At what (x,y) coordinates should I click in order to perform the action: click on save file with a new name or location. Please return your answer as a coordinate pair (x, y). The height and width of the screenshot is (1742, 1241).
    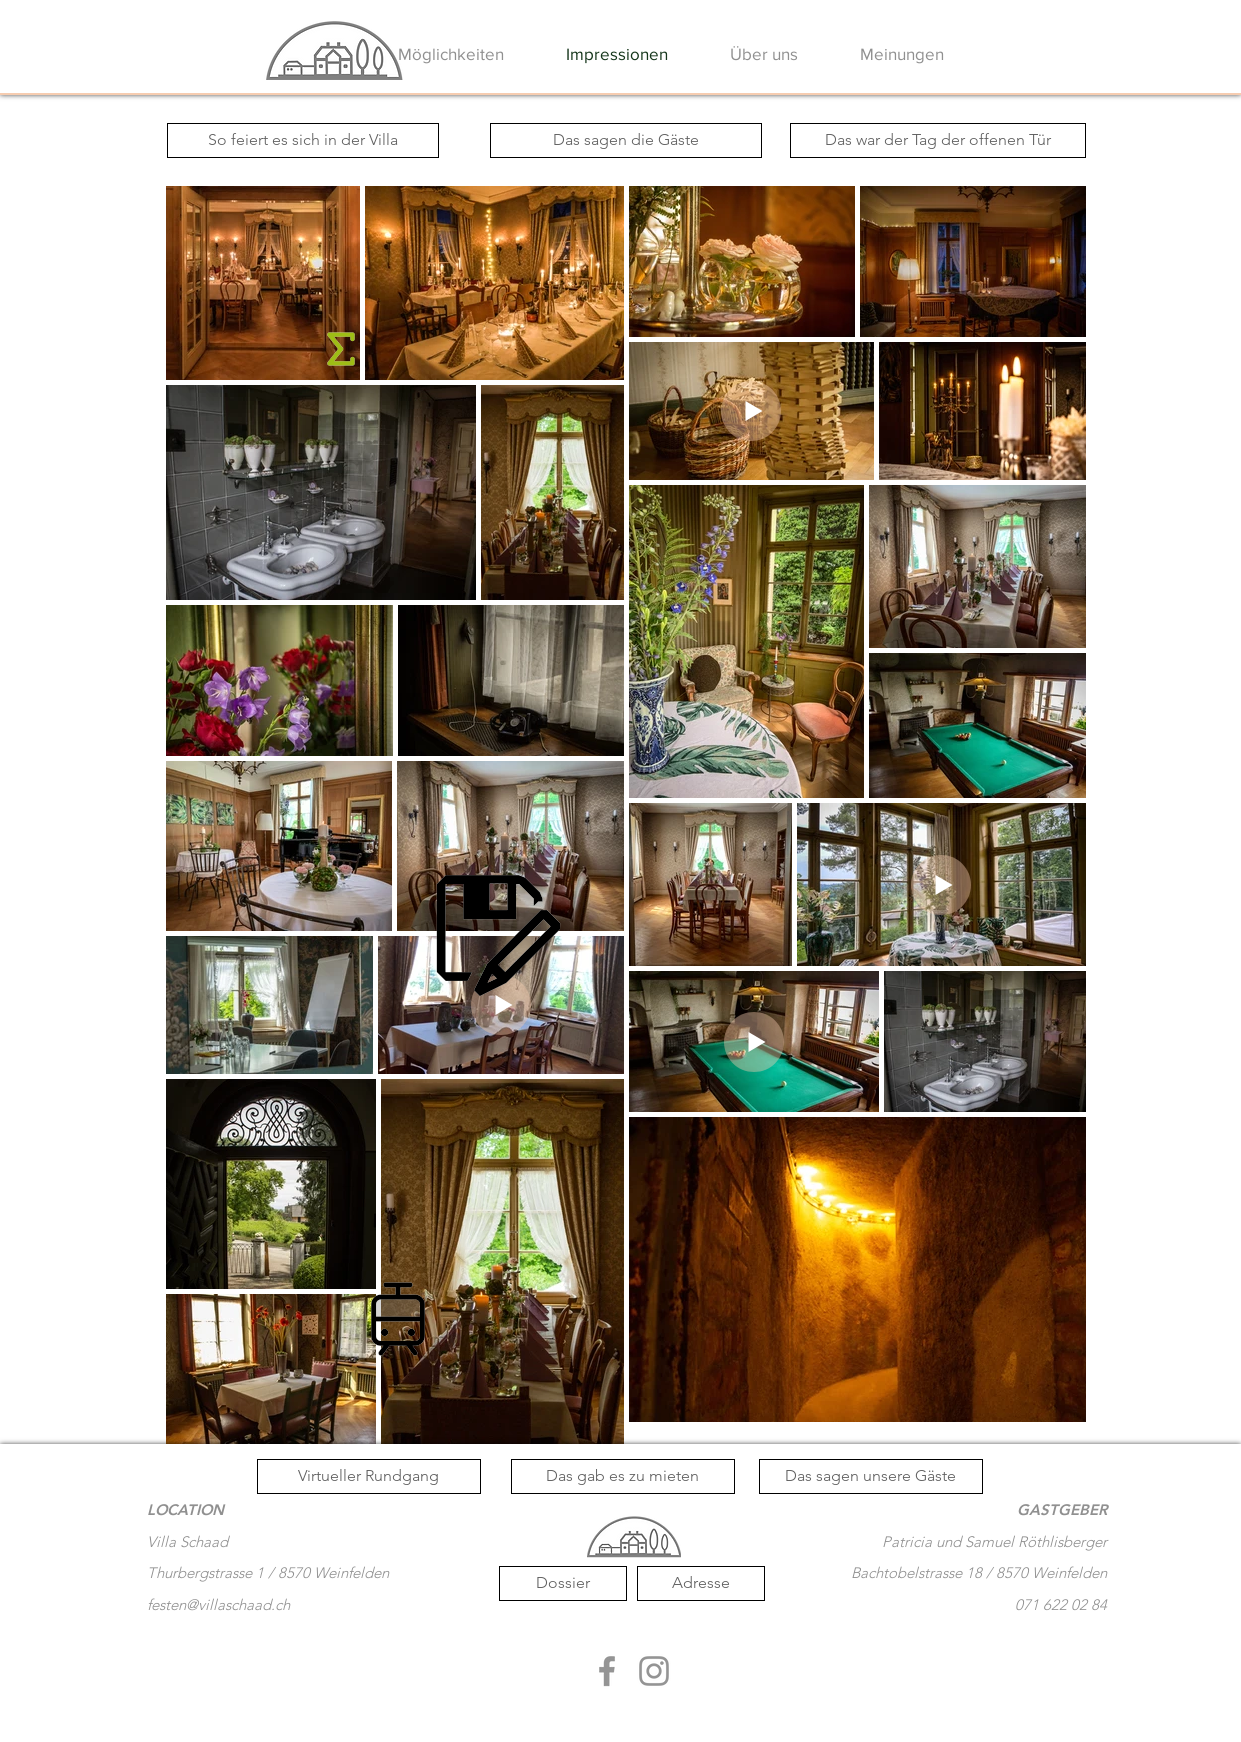
    Looking at the image, I should click on (498, 936).